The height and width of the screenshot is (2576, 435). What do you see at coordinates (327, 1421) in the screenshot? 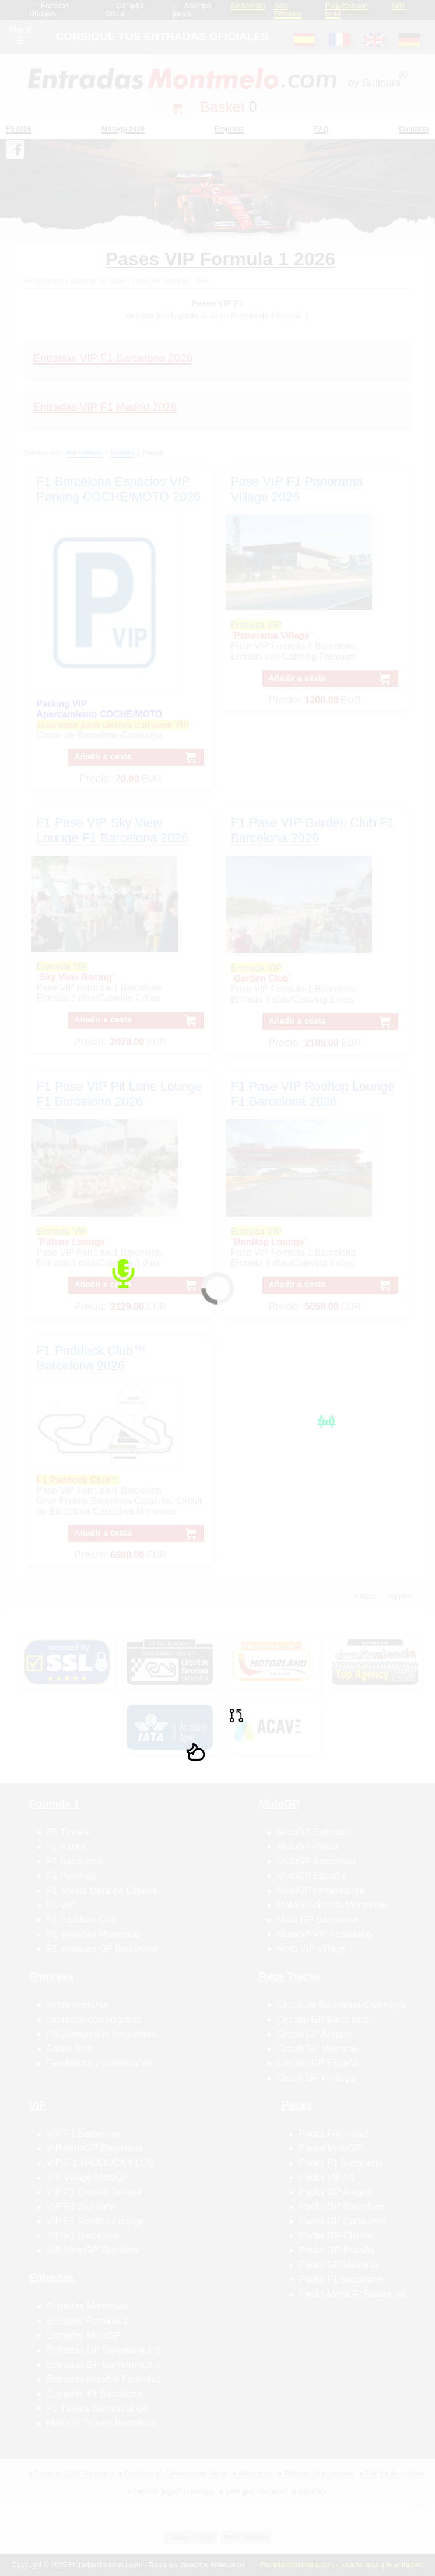
I see `navigate to bridges or overpasses on a map` at bounding box center [327, 1421].